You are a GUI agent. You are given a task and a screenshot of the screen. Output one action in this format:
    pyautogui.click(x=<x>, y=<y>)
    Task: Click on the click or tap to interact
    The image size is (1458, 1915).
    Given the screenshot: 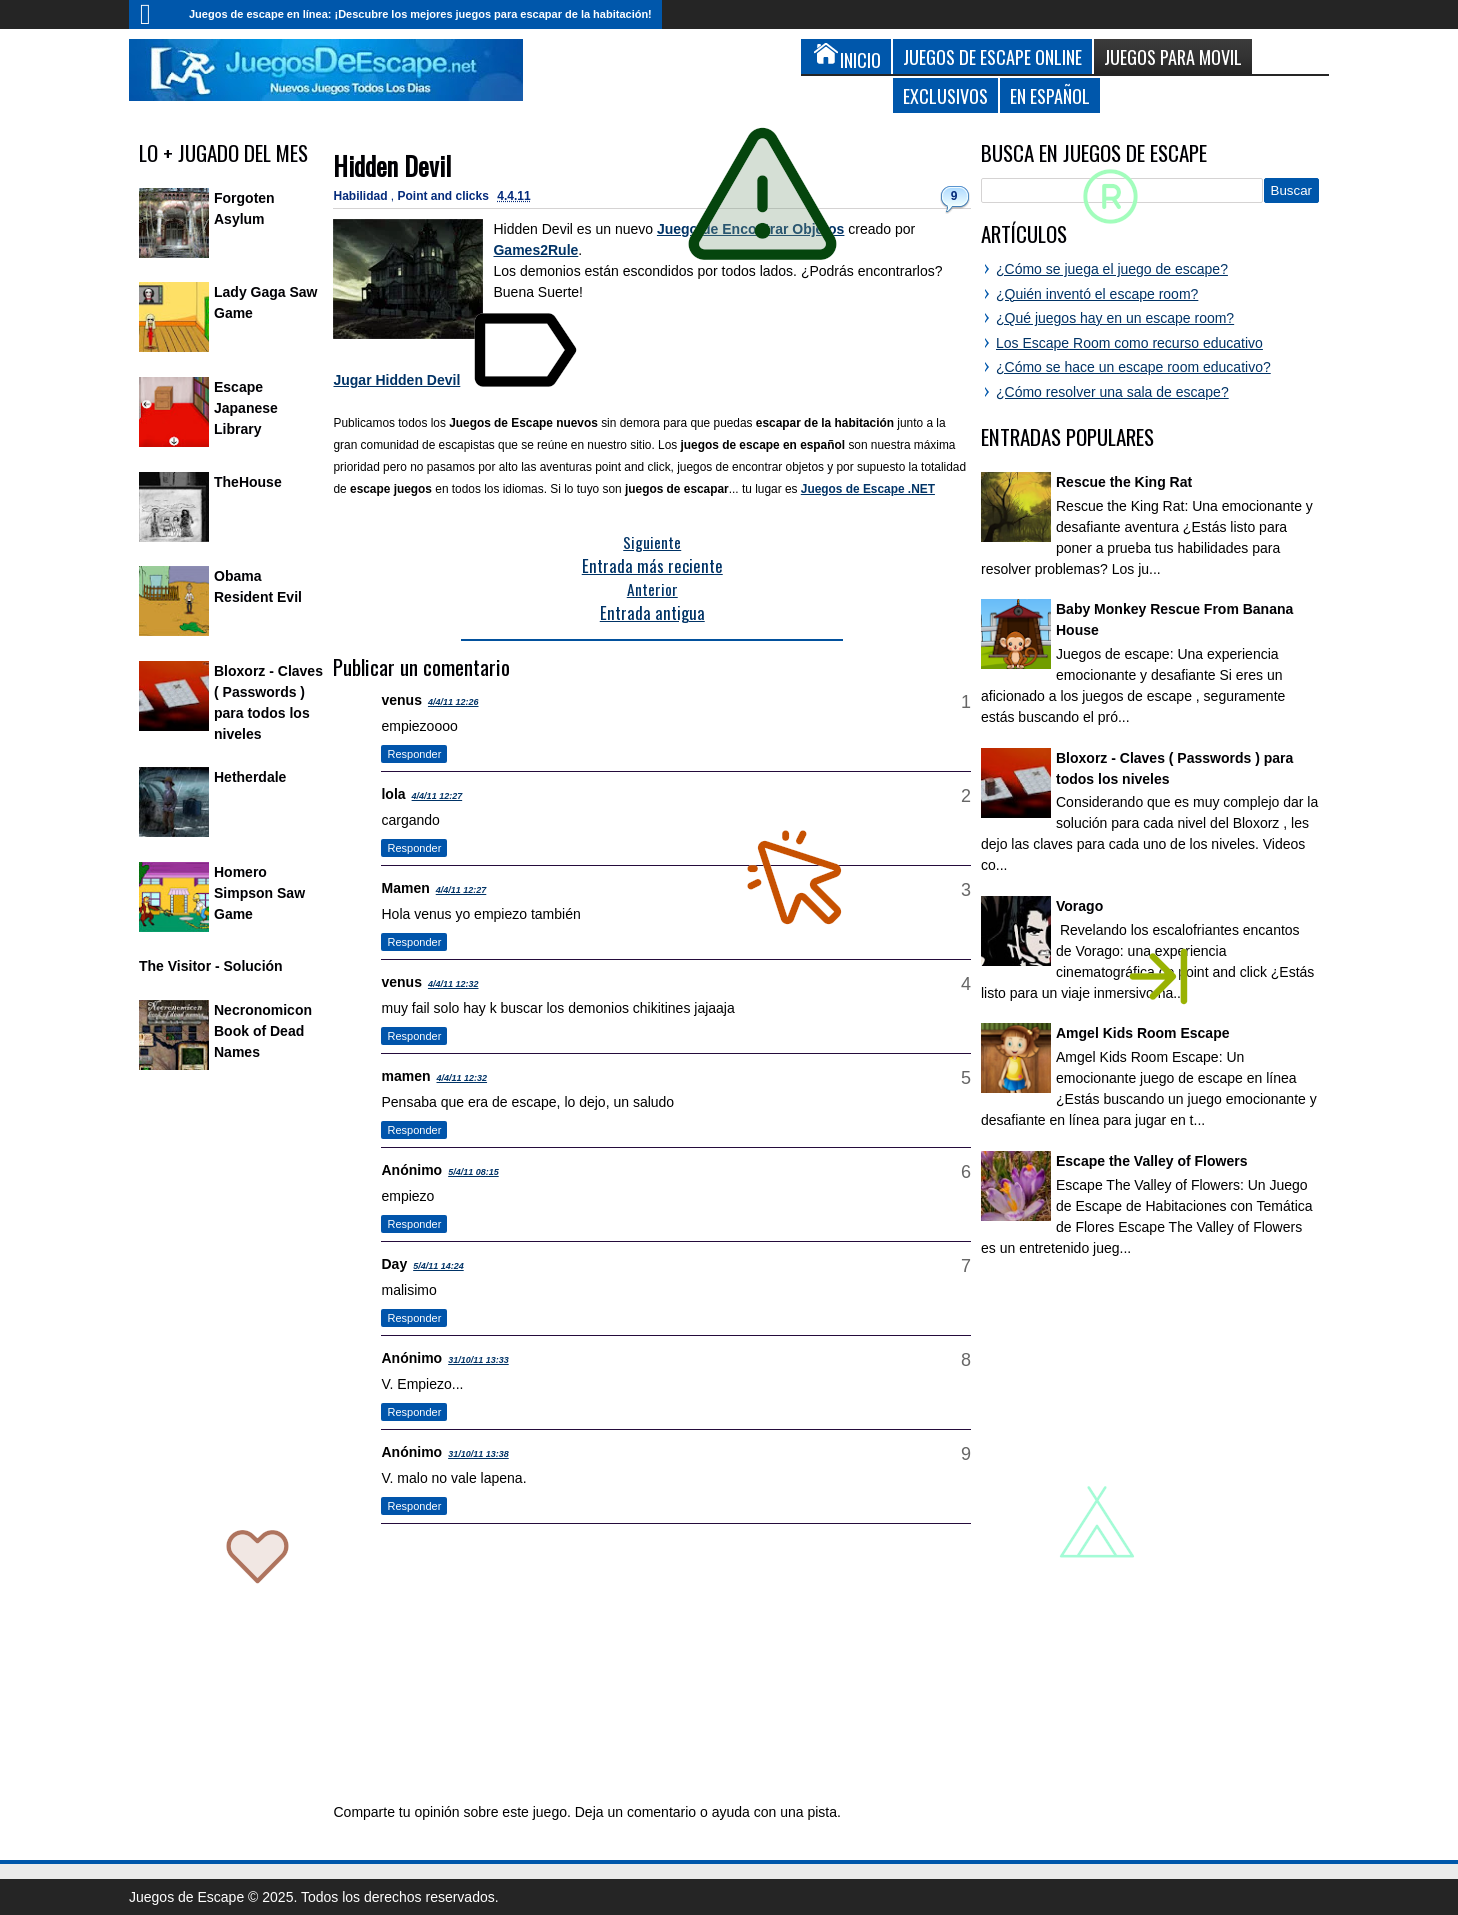 What is the action you would take?
    pyautogui.click(x=799, y=882)
    